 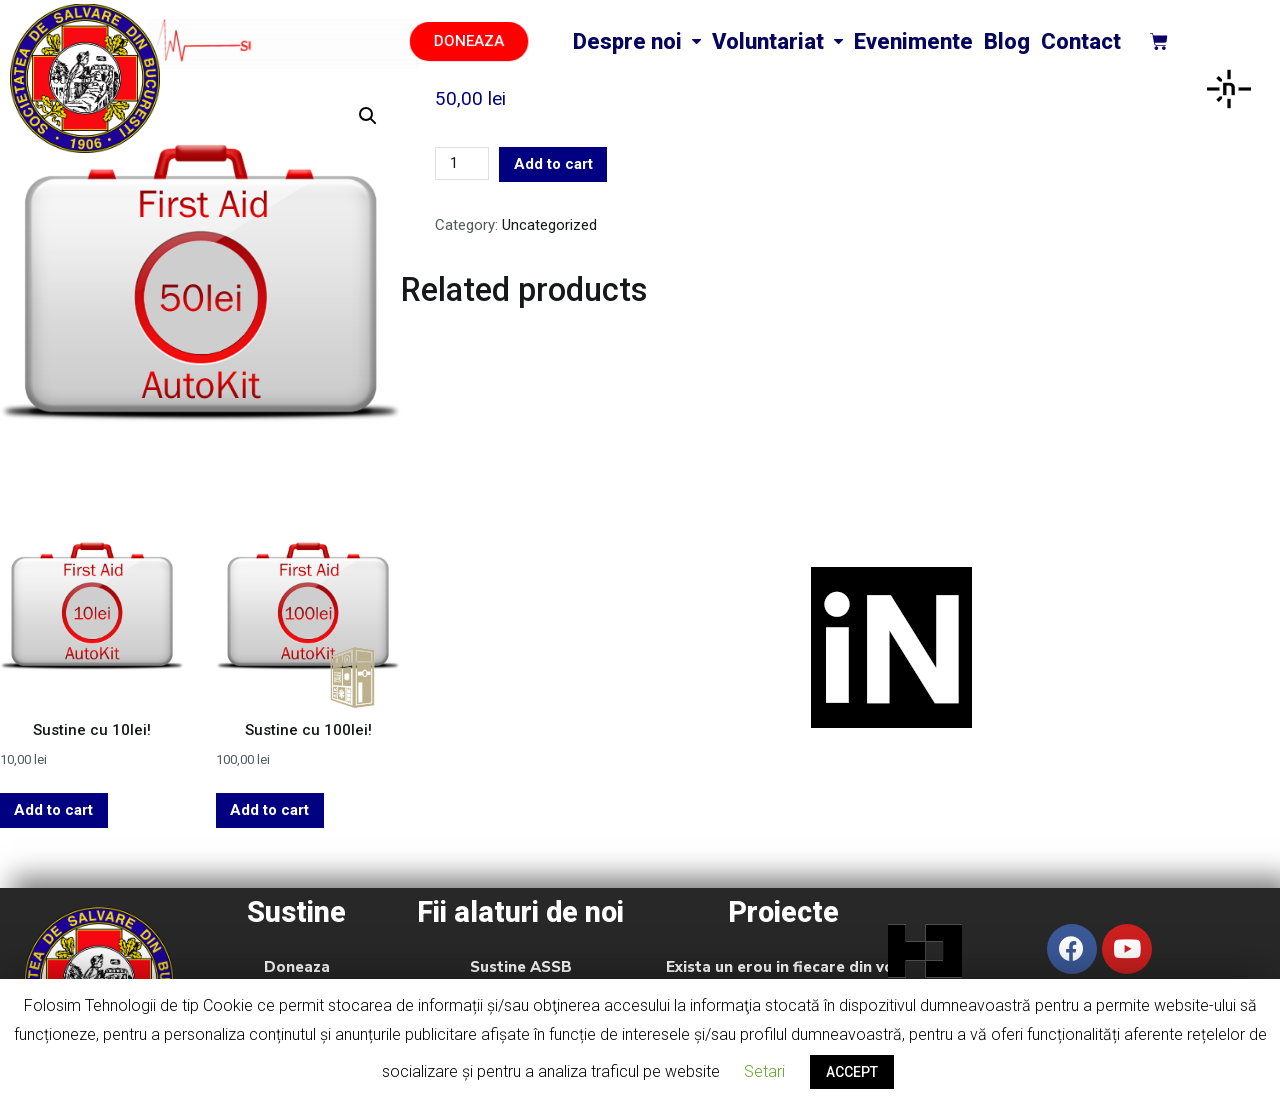 I want to click on visit PCGamingWiki website, so click(x=352, y=677).